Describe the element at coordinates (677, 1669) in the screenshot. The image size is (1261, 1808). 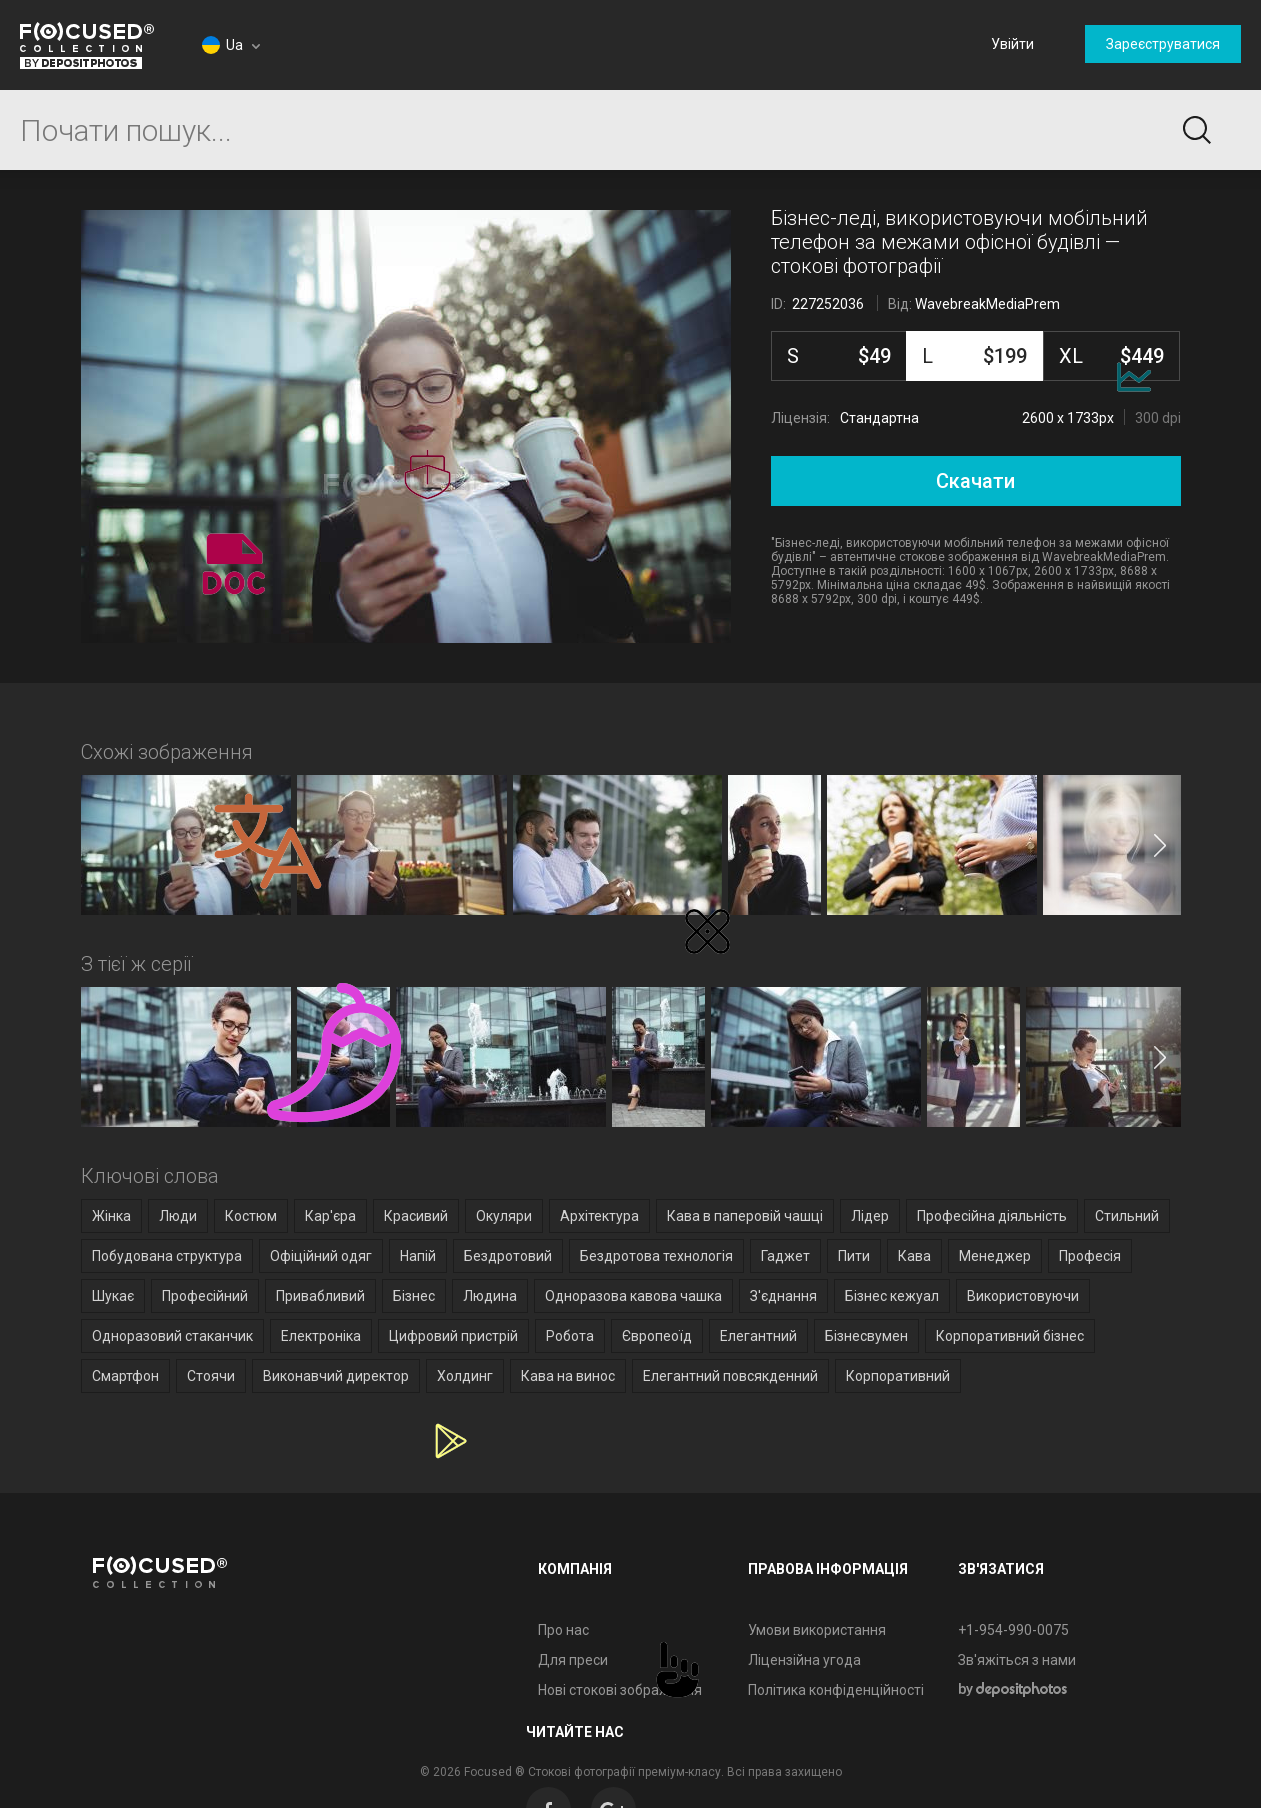
I see `tap to select or indicate a point of interest` at that location.